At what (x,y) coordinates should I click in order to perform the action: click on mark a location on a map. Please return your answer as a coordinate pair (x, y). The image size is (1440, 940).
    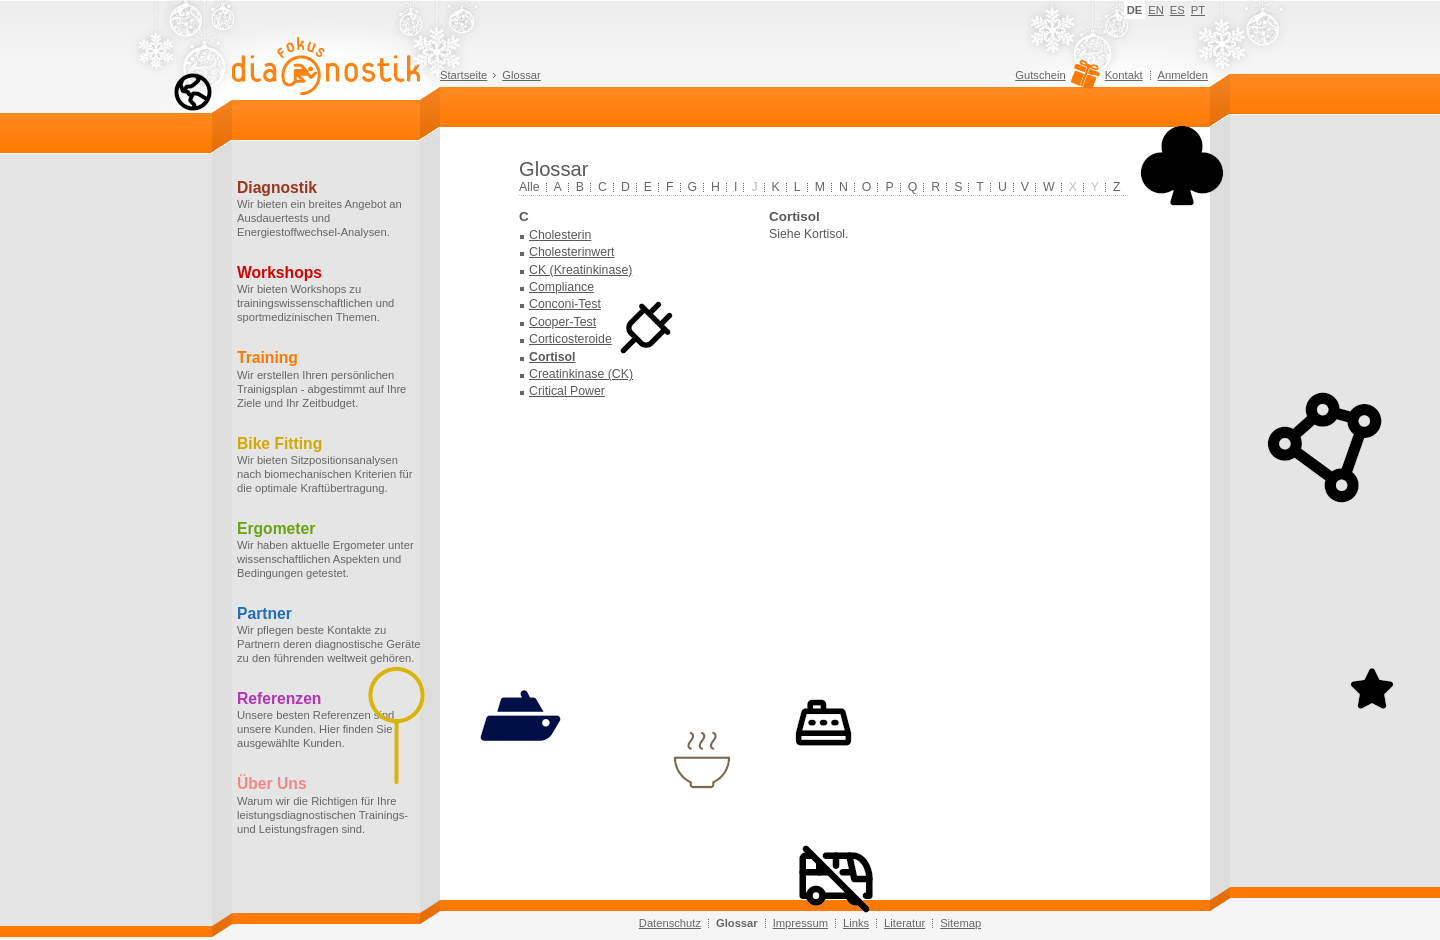
    Looking at the image, I should click on (396, 725).